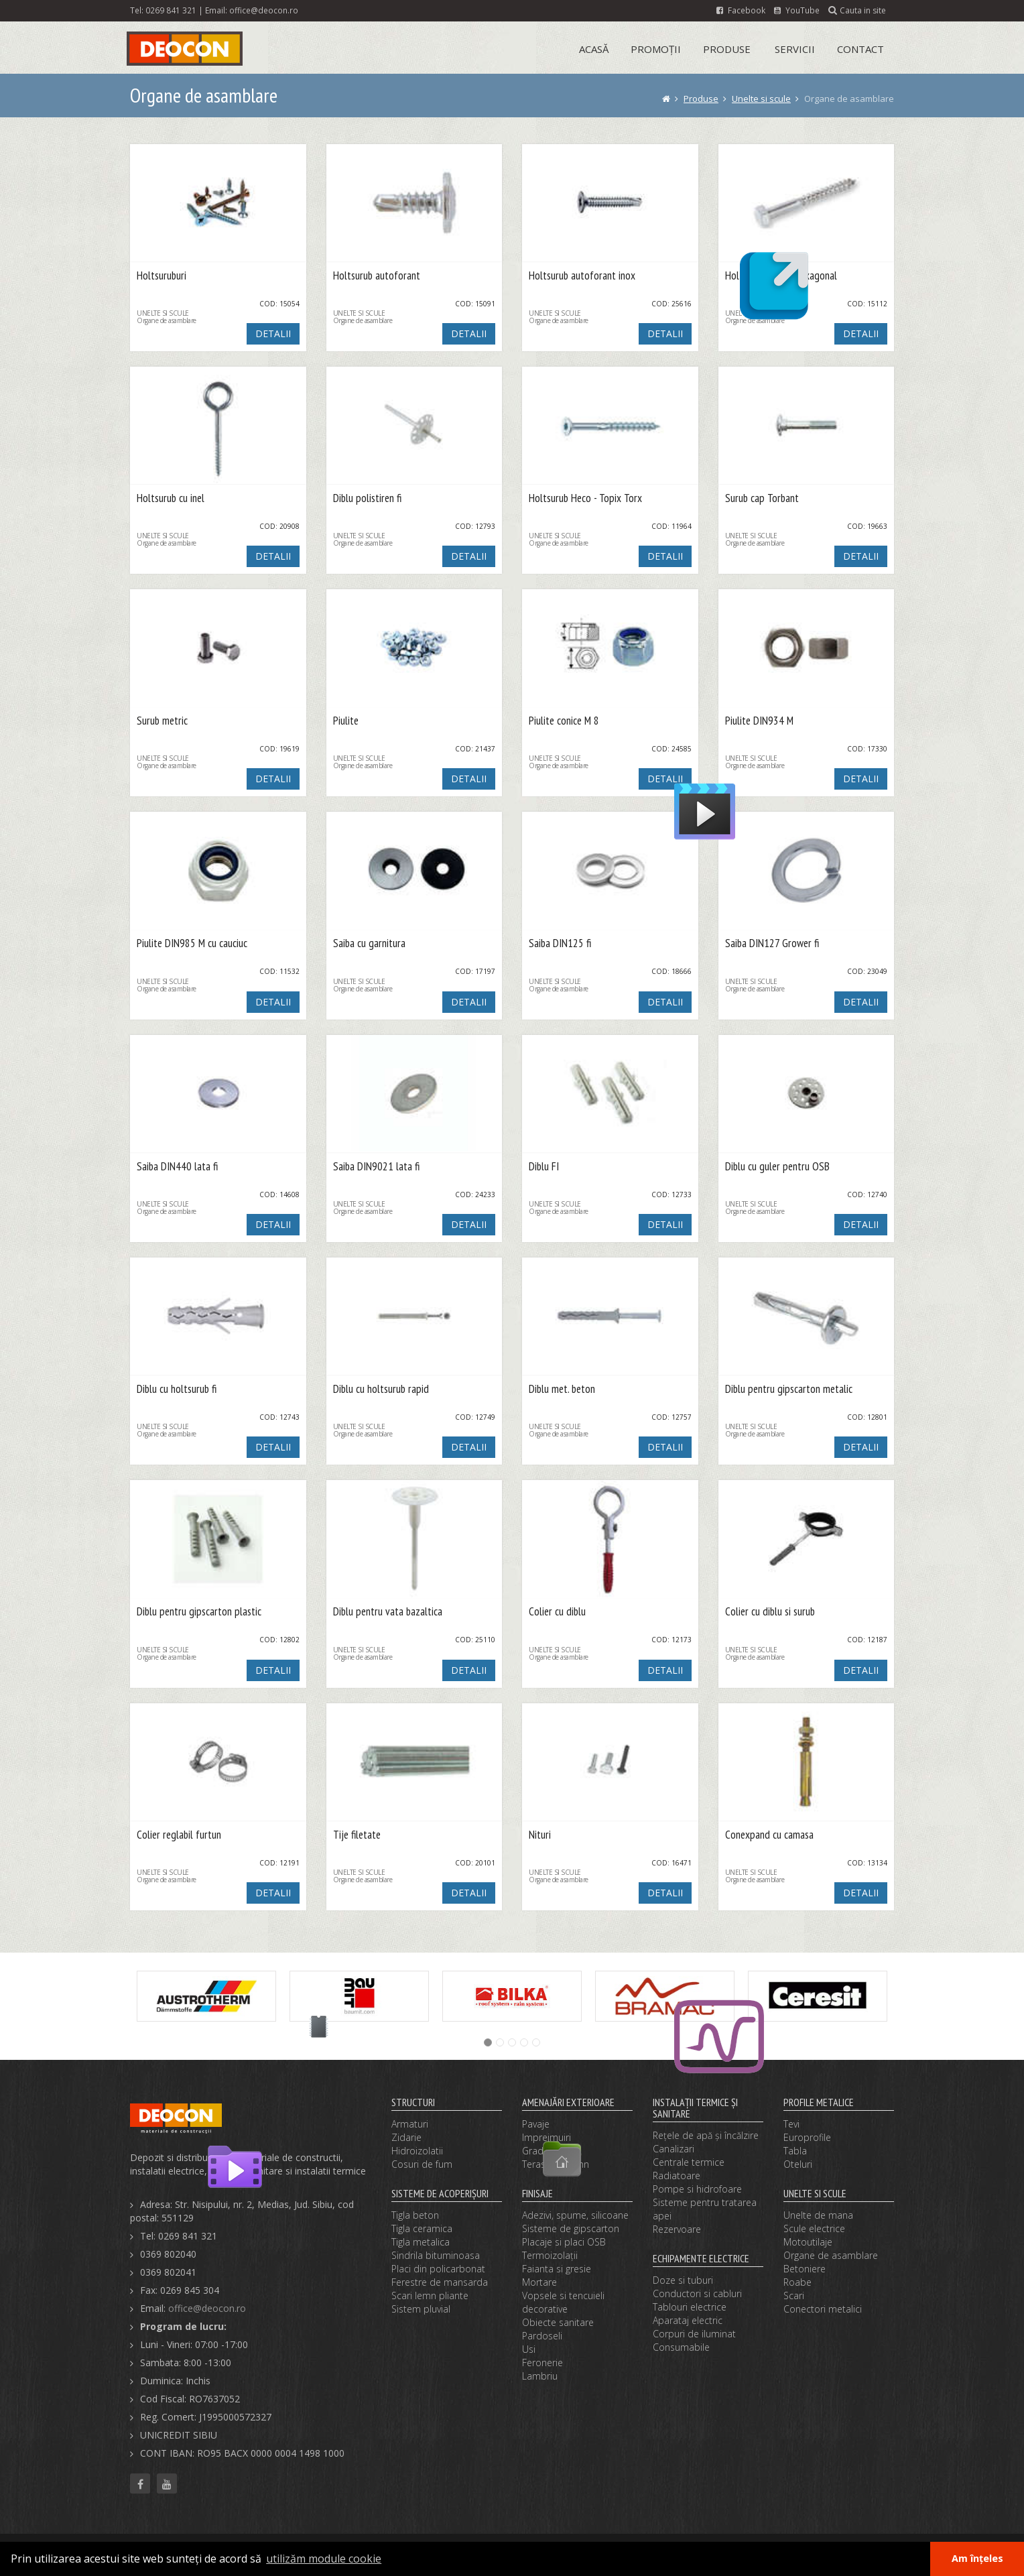  I want to click on open tv2 streaming app, so click(704, 811).